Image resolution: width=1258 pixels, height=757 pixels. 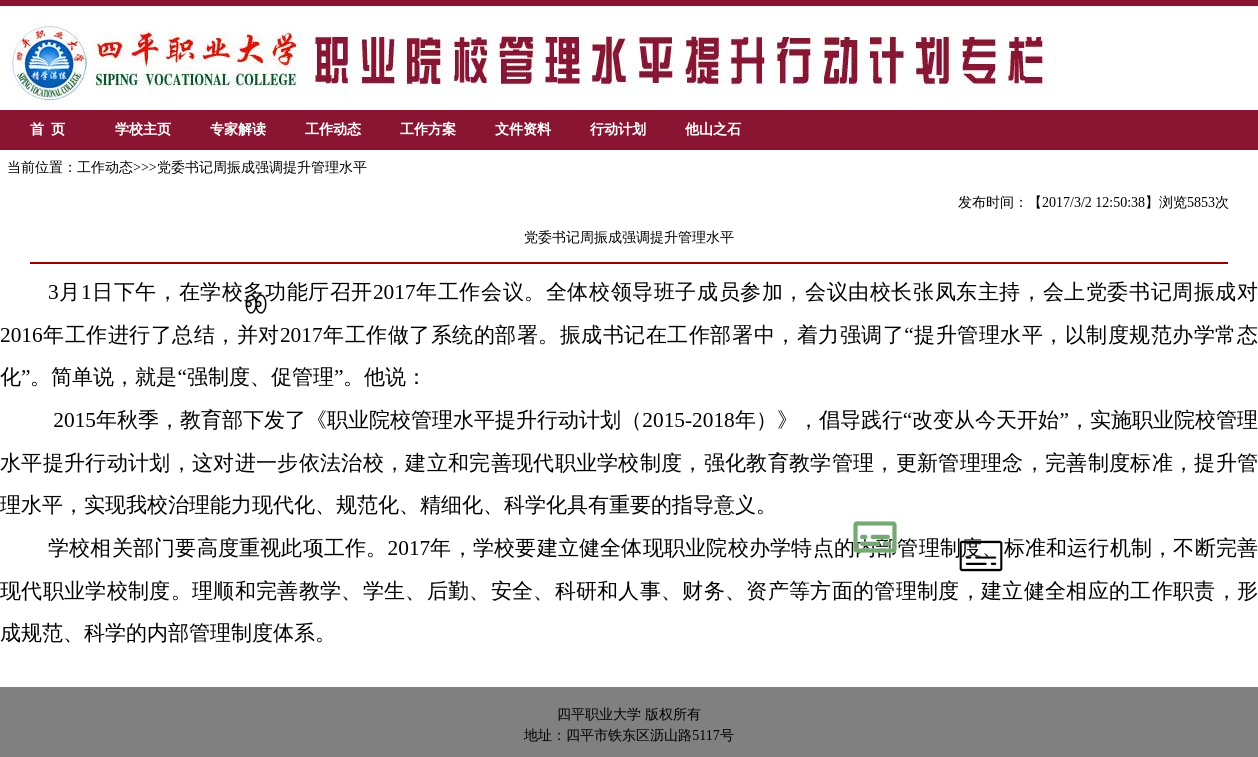 I want to click on enable or disable subtitles, so click(x=875, y=537).